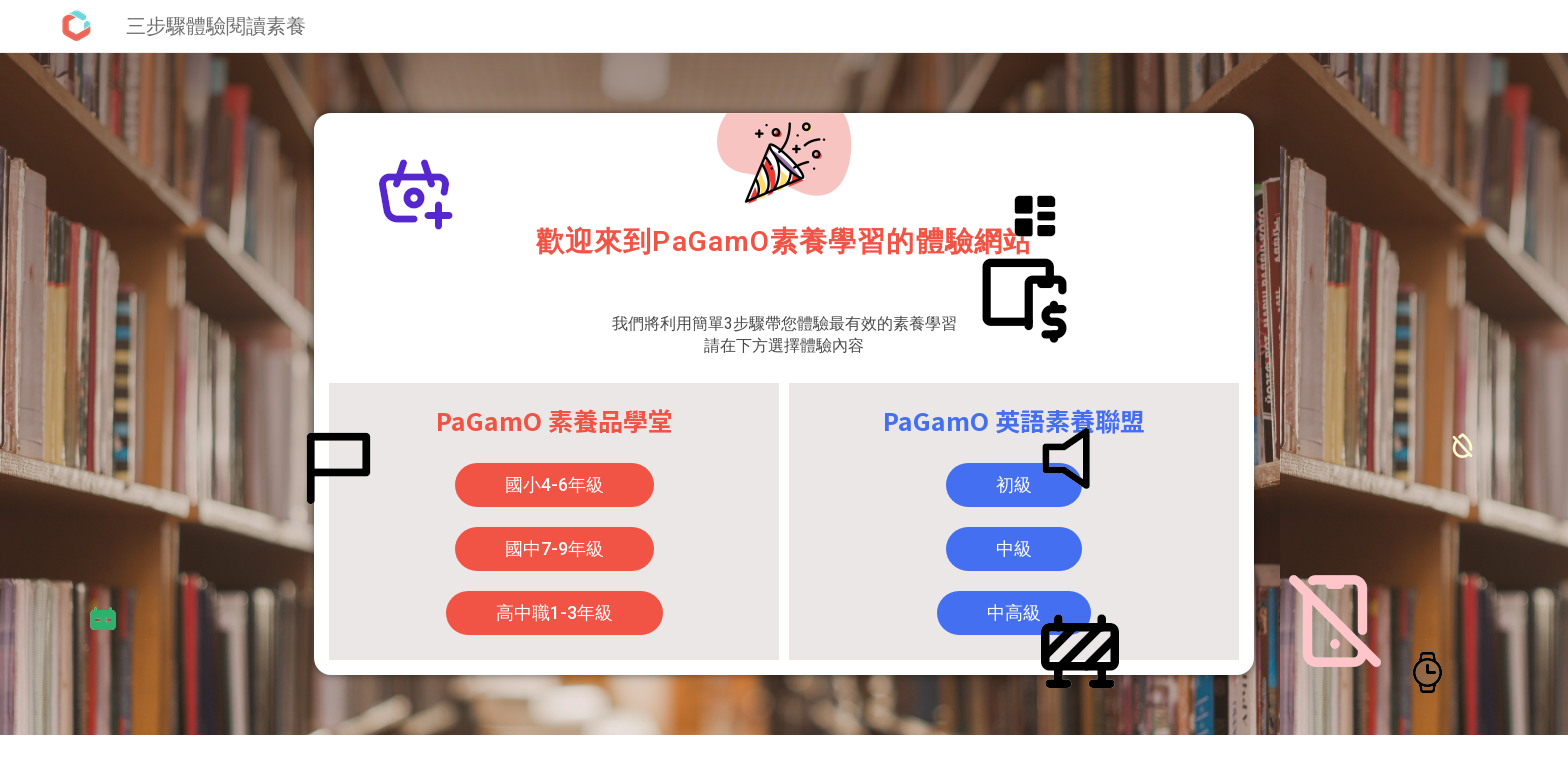 Image resolution: width=1568 pixels, height=760 pixels. Describe the element at coordinates (1035, 216) in the screenshot. I see `switch to split board layout view` at that location.